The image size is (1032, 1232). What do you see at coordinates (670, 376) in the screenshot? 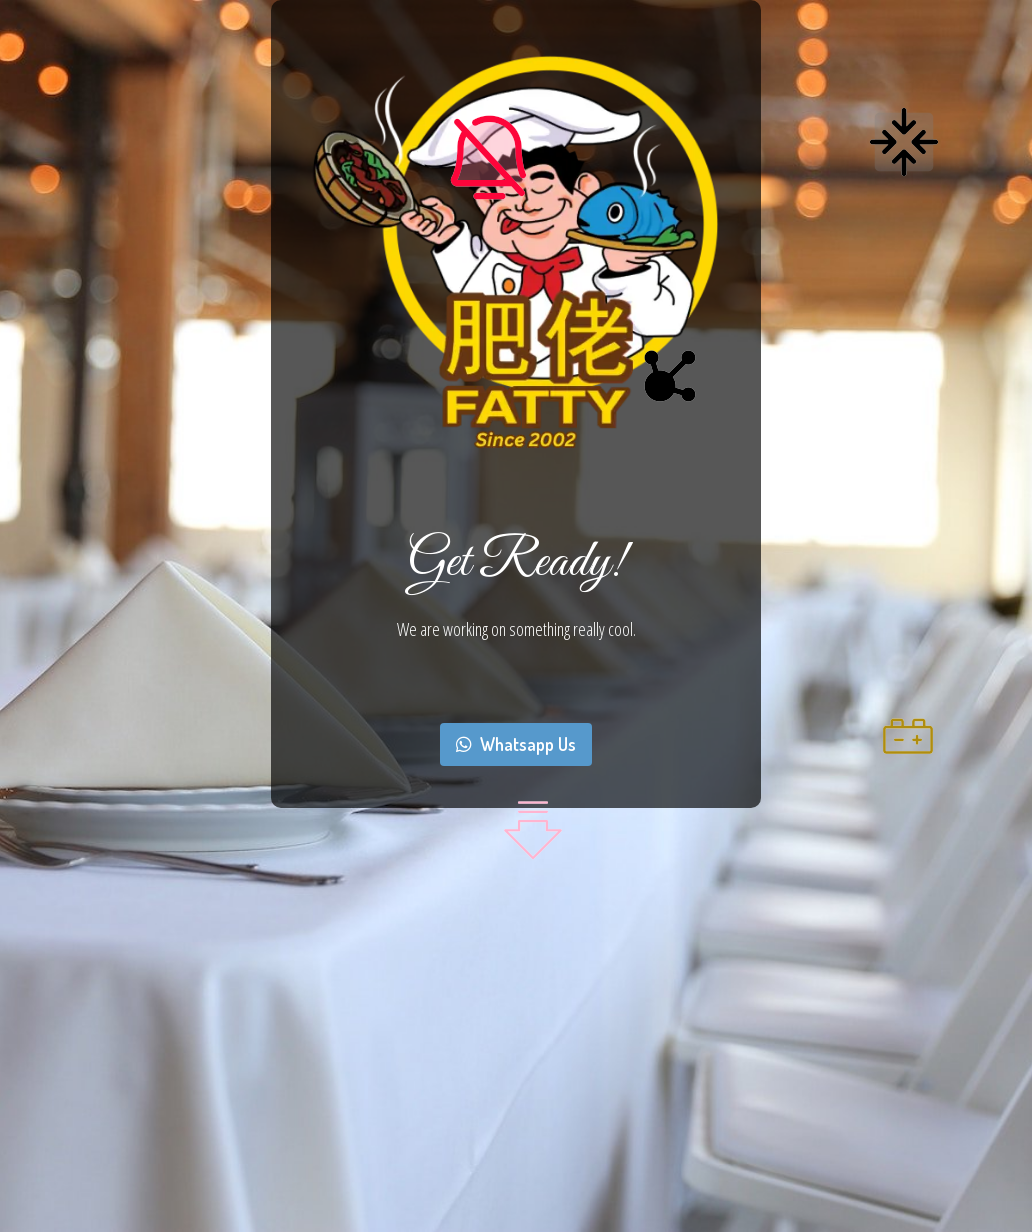
I see `access affiliate program or referral network` at bounding box center [670, 376].